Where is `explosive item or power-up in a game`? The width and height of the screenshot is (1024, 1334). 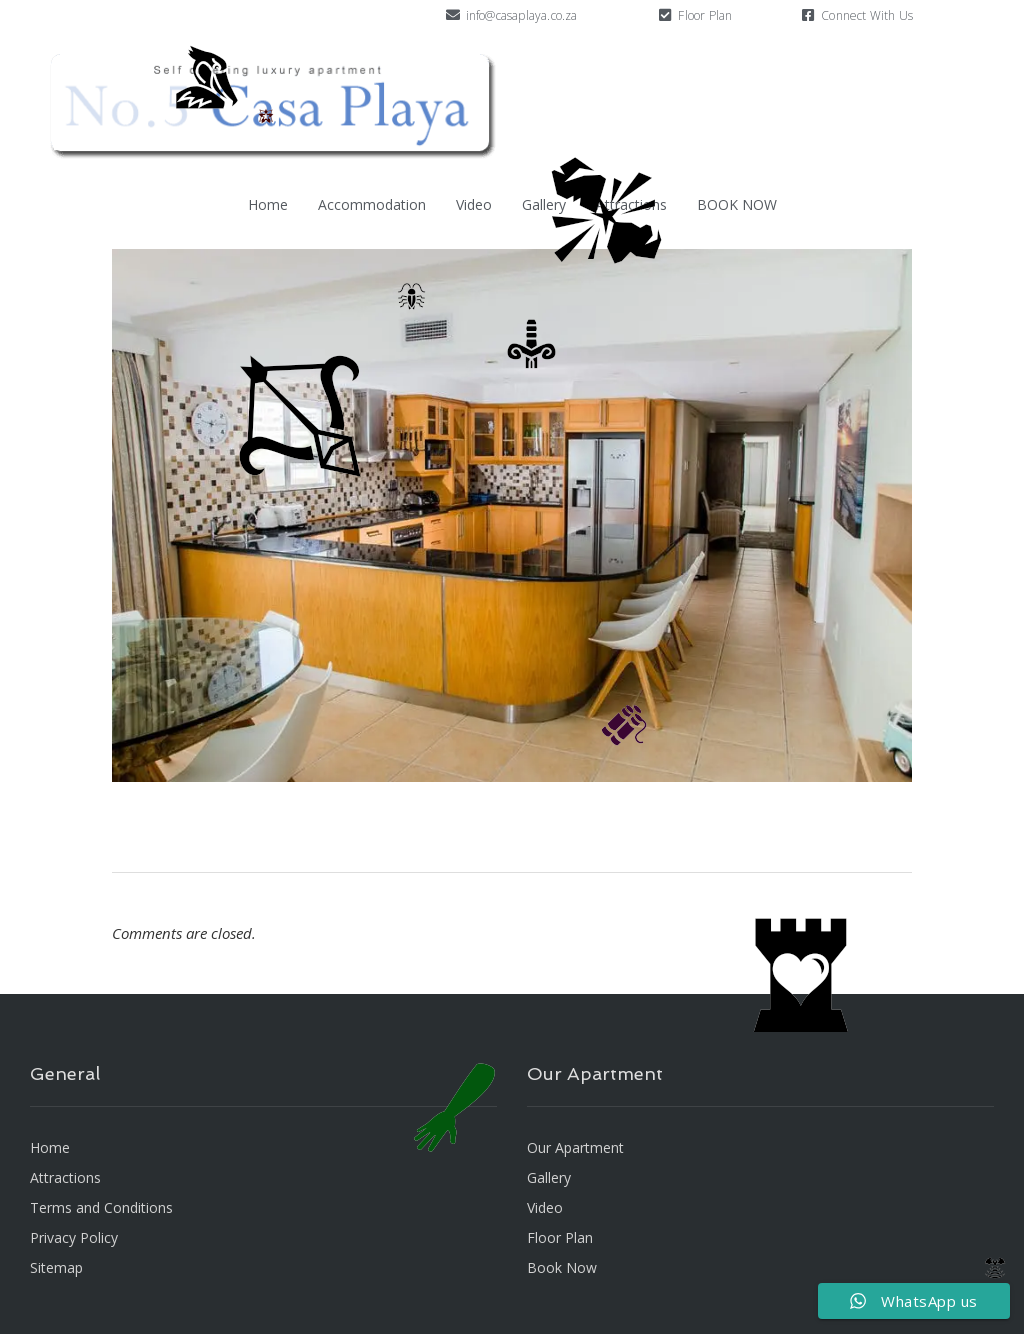
explosive item or power-up in a game is located at coordinates (624, 723).